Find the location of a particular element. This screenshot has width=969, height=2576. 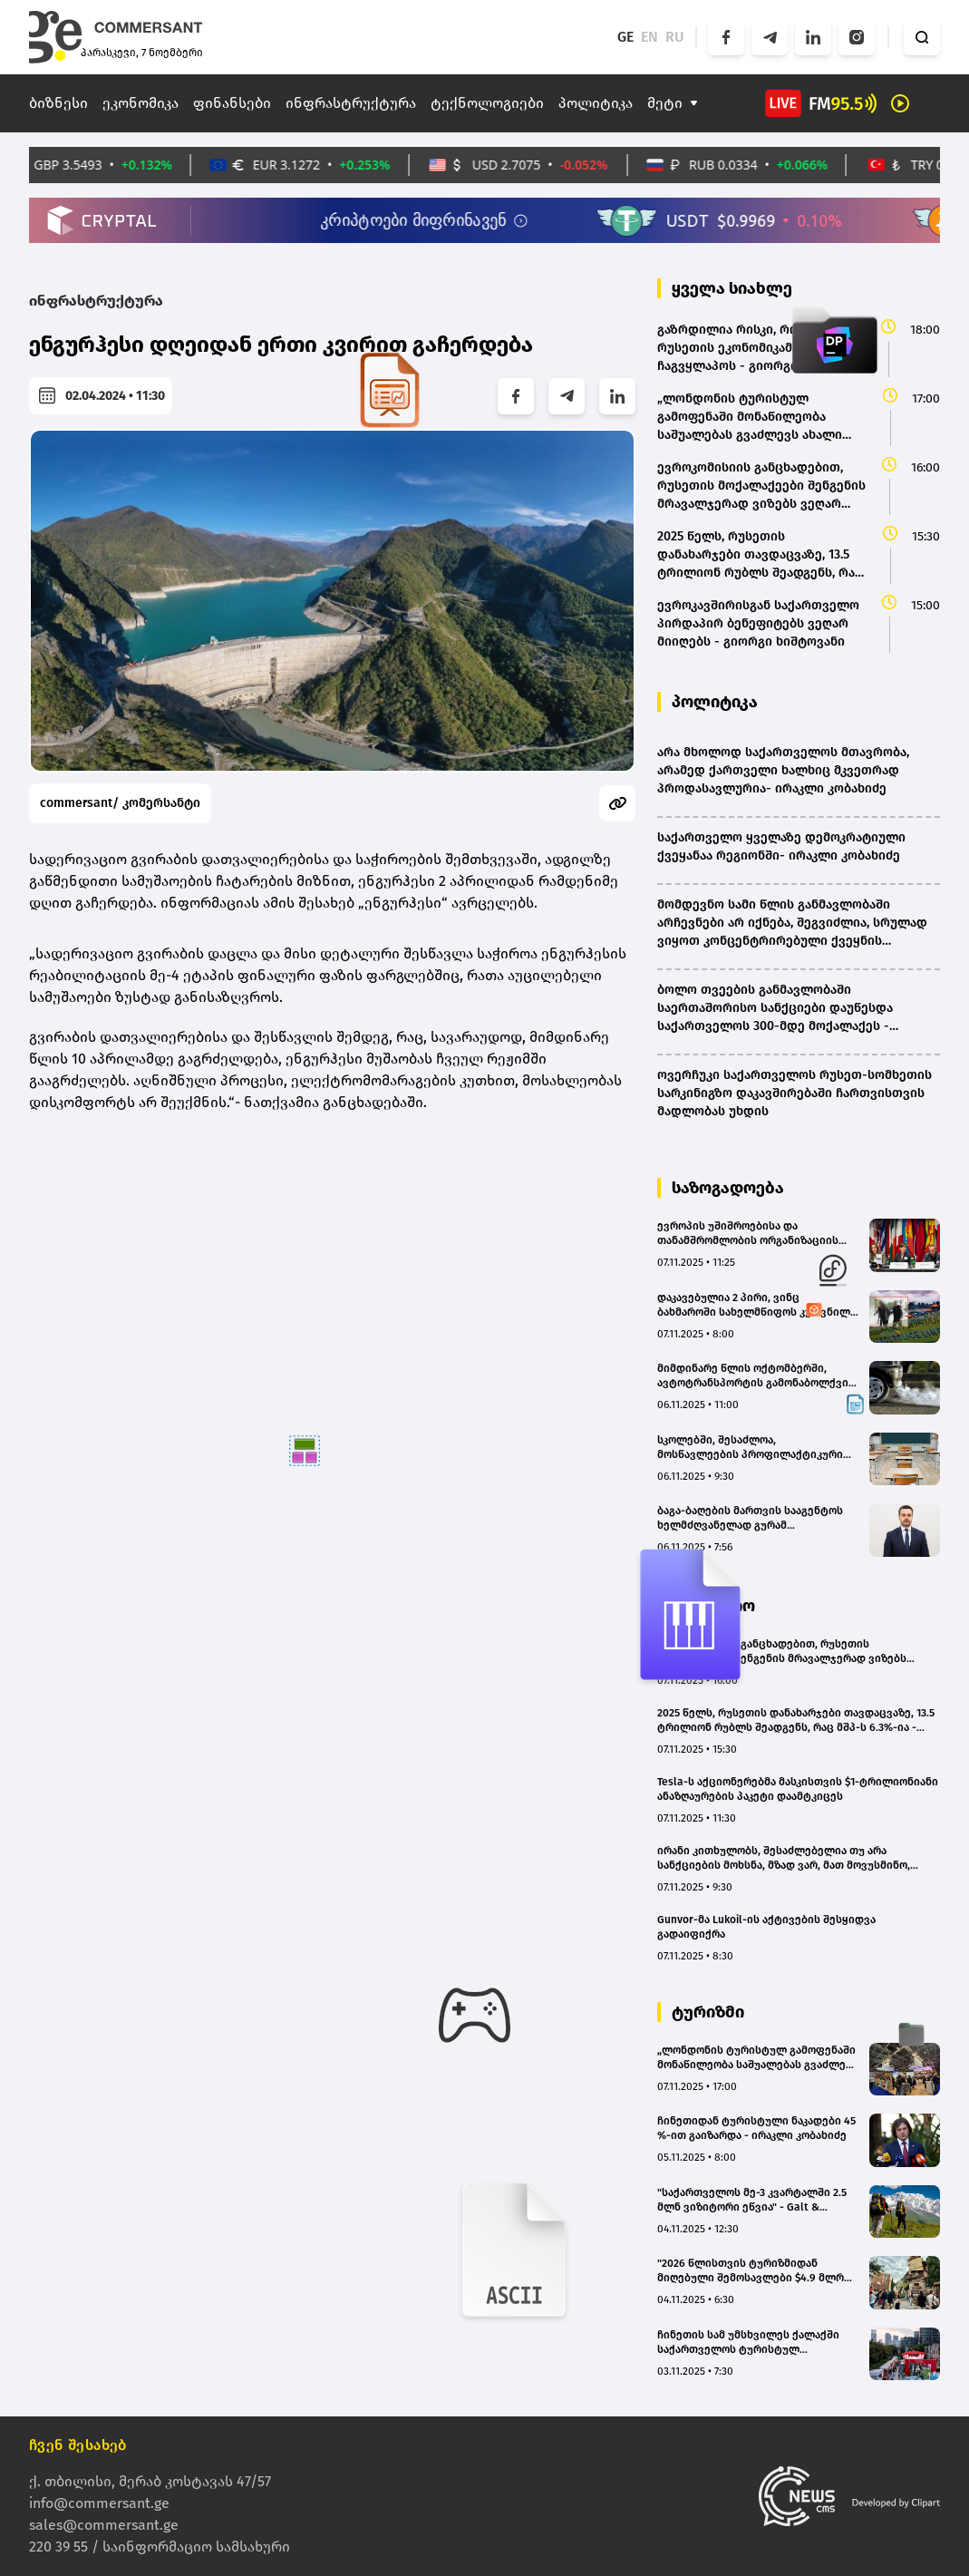

launch fedora linux installer is located at coordinates (833, 1270).